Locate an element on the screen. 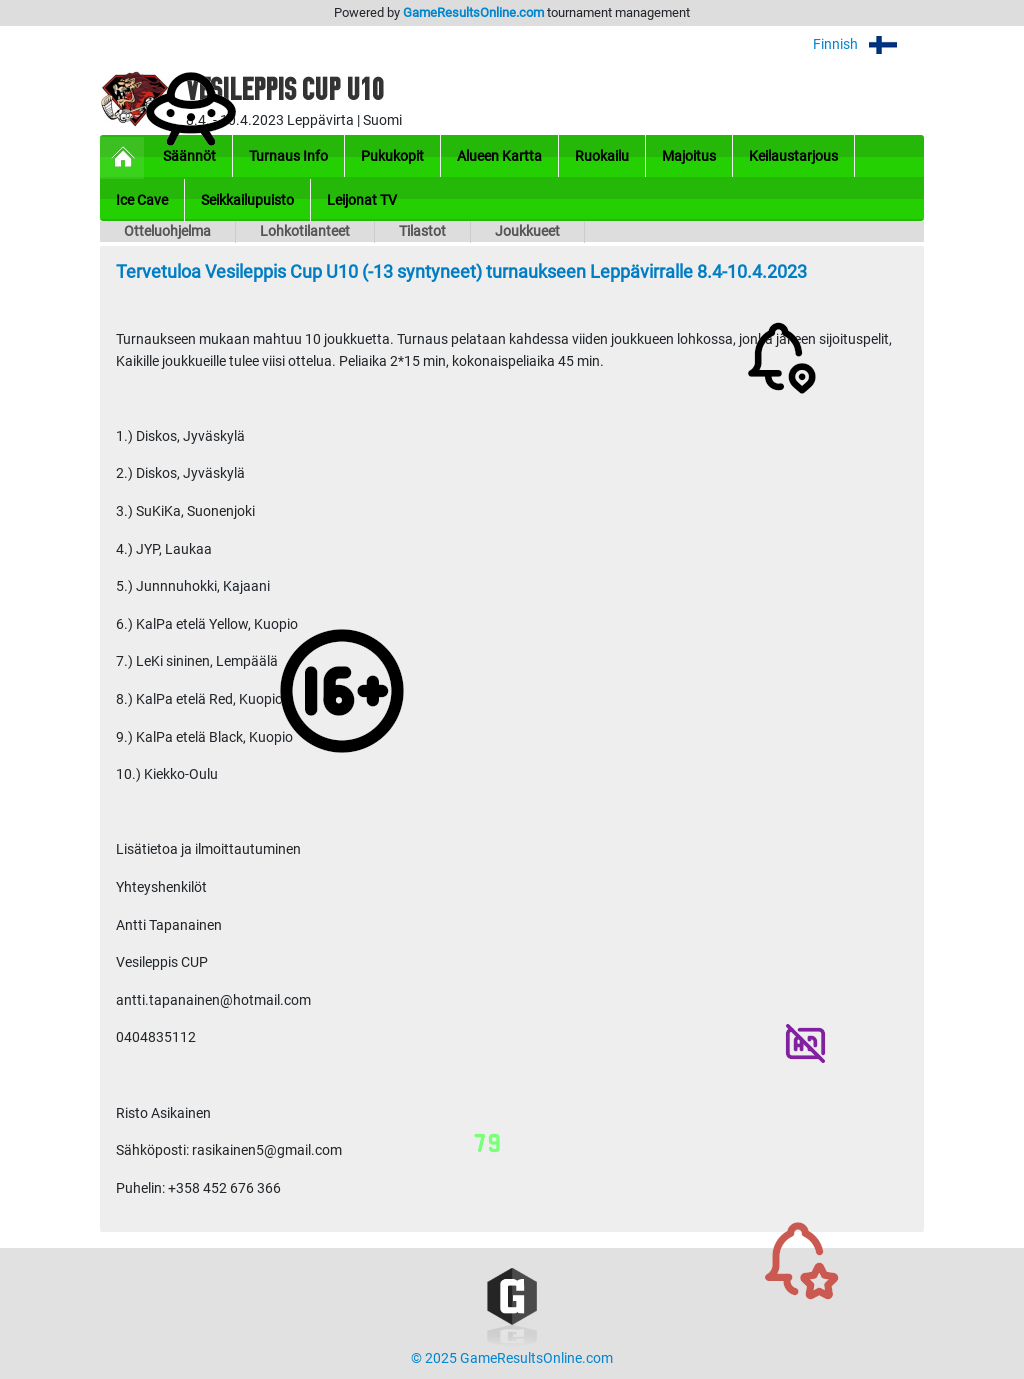 The image size is (1024, 1379). access sci-fi or space-themed content is located at coordinates (191, 109).